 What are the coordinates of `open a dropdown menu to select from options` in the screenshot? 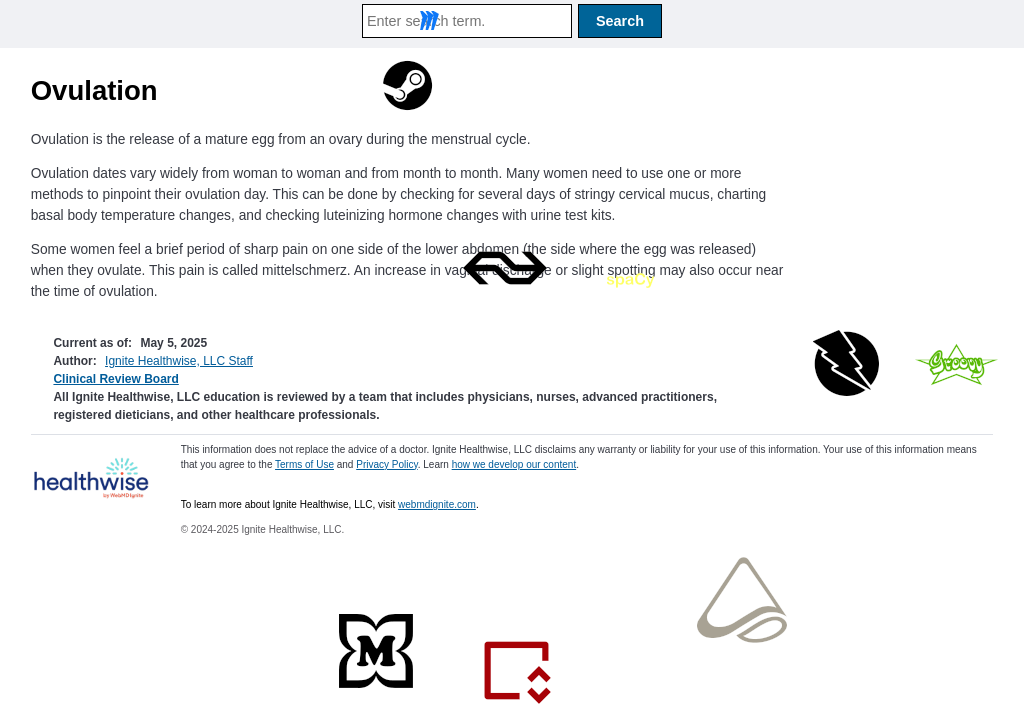 It's located at (516, 670).